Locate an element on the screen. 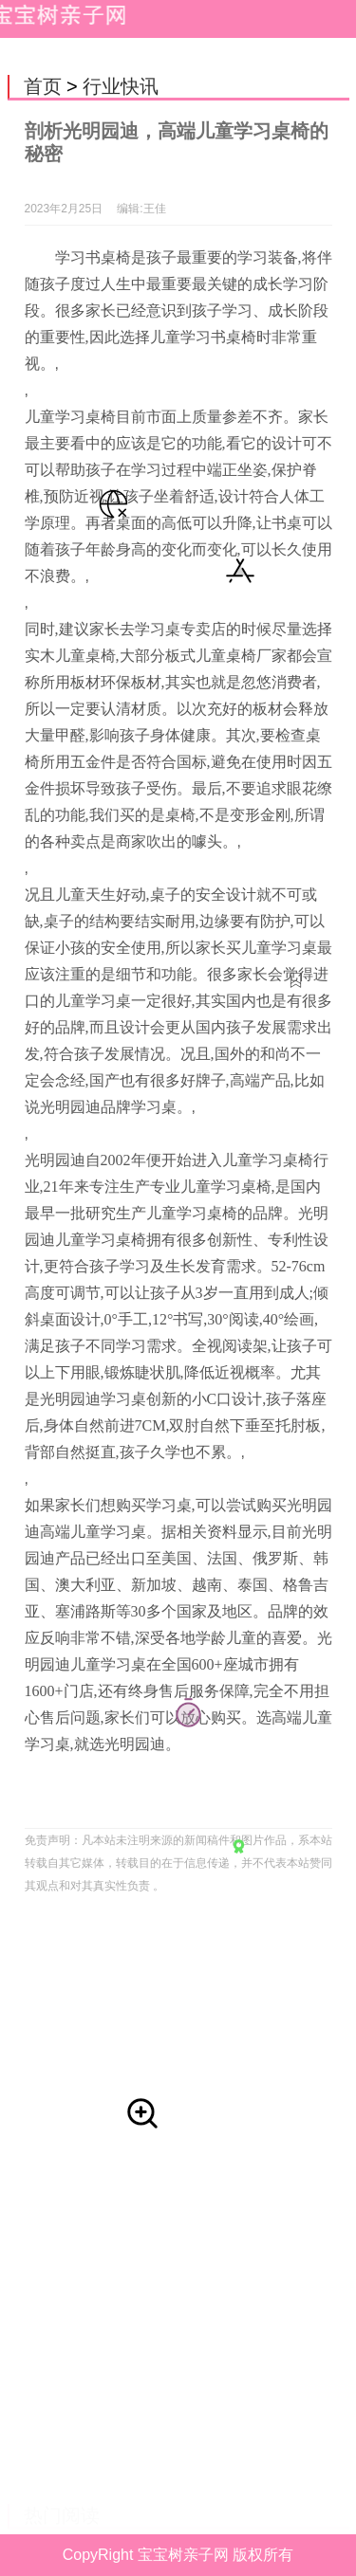  zoom in on content or image is located at coordinates (142, 2113).